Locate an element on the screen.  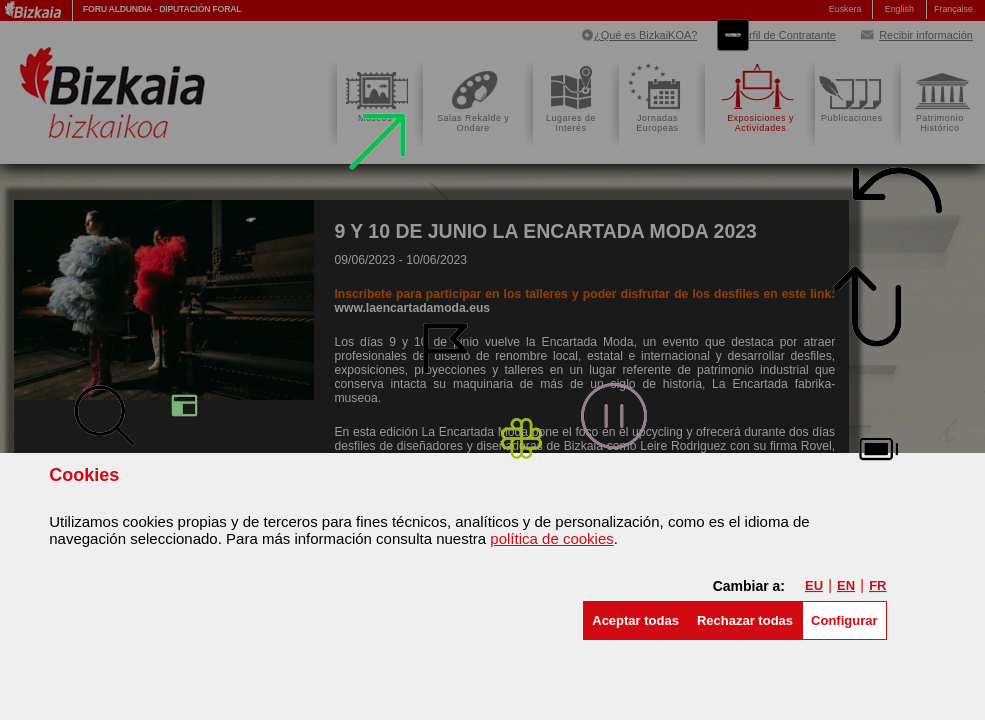
open slack is located at coordinates (521, 438).